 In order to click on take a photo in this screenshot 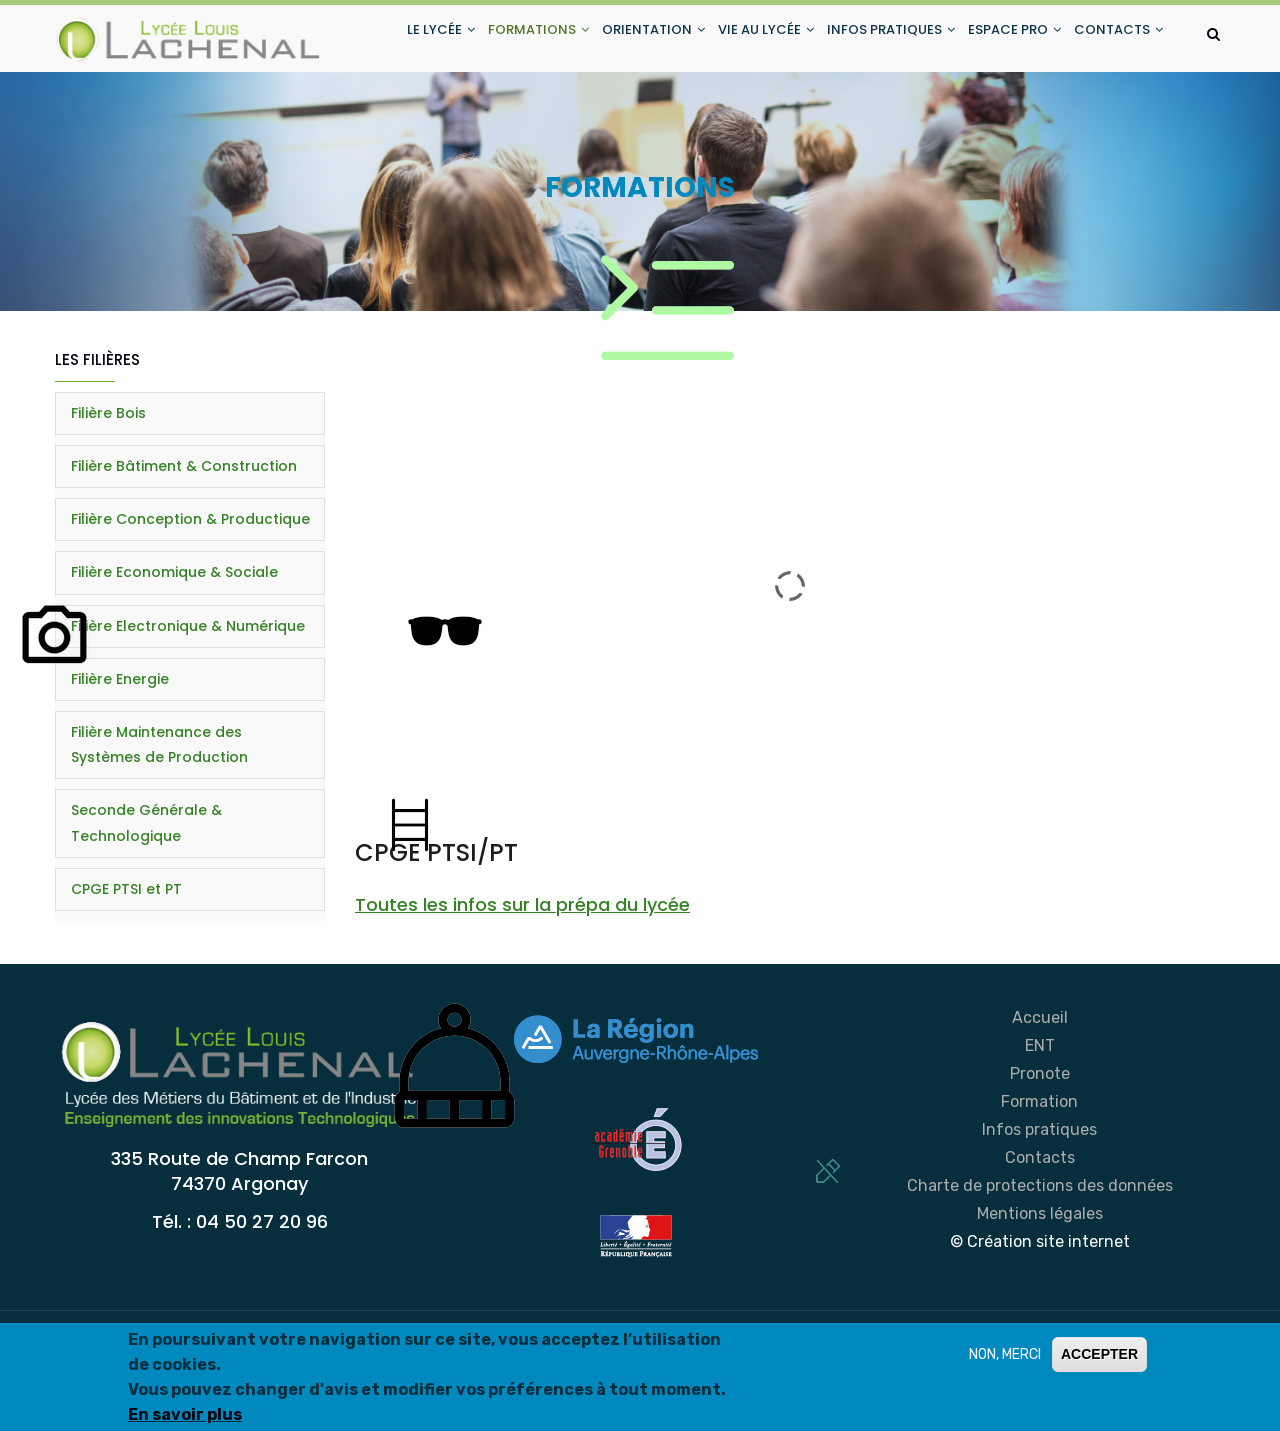, I will do `click(54, 637)`.